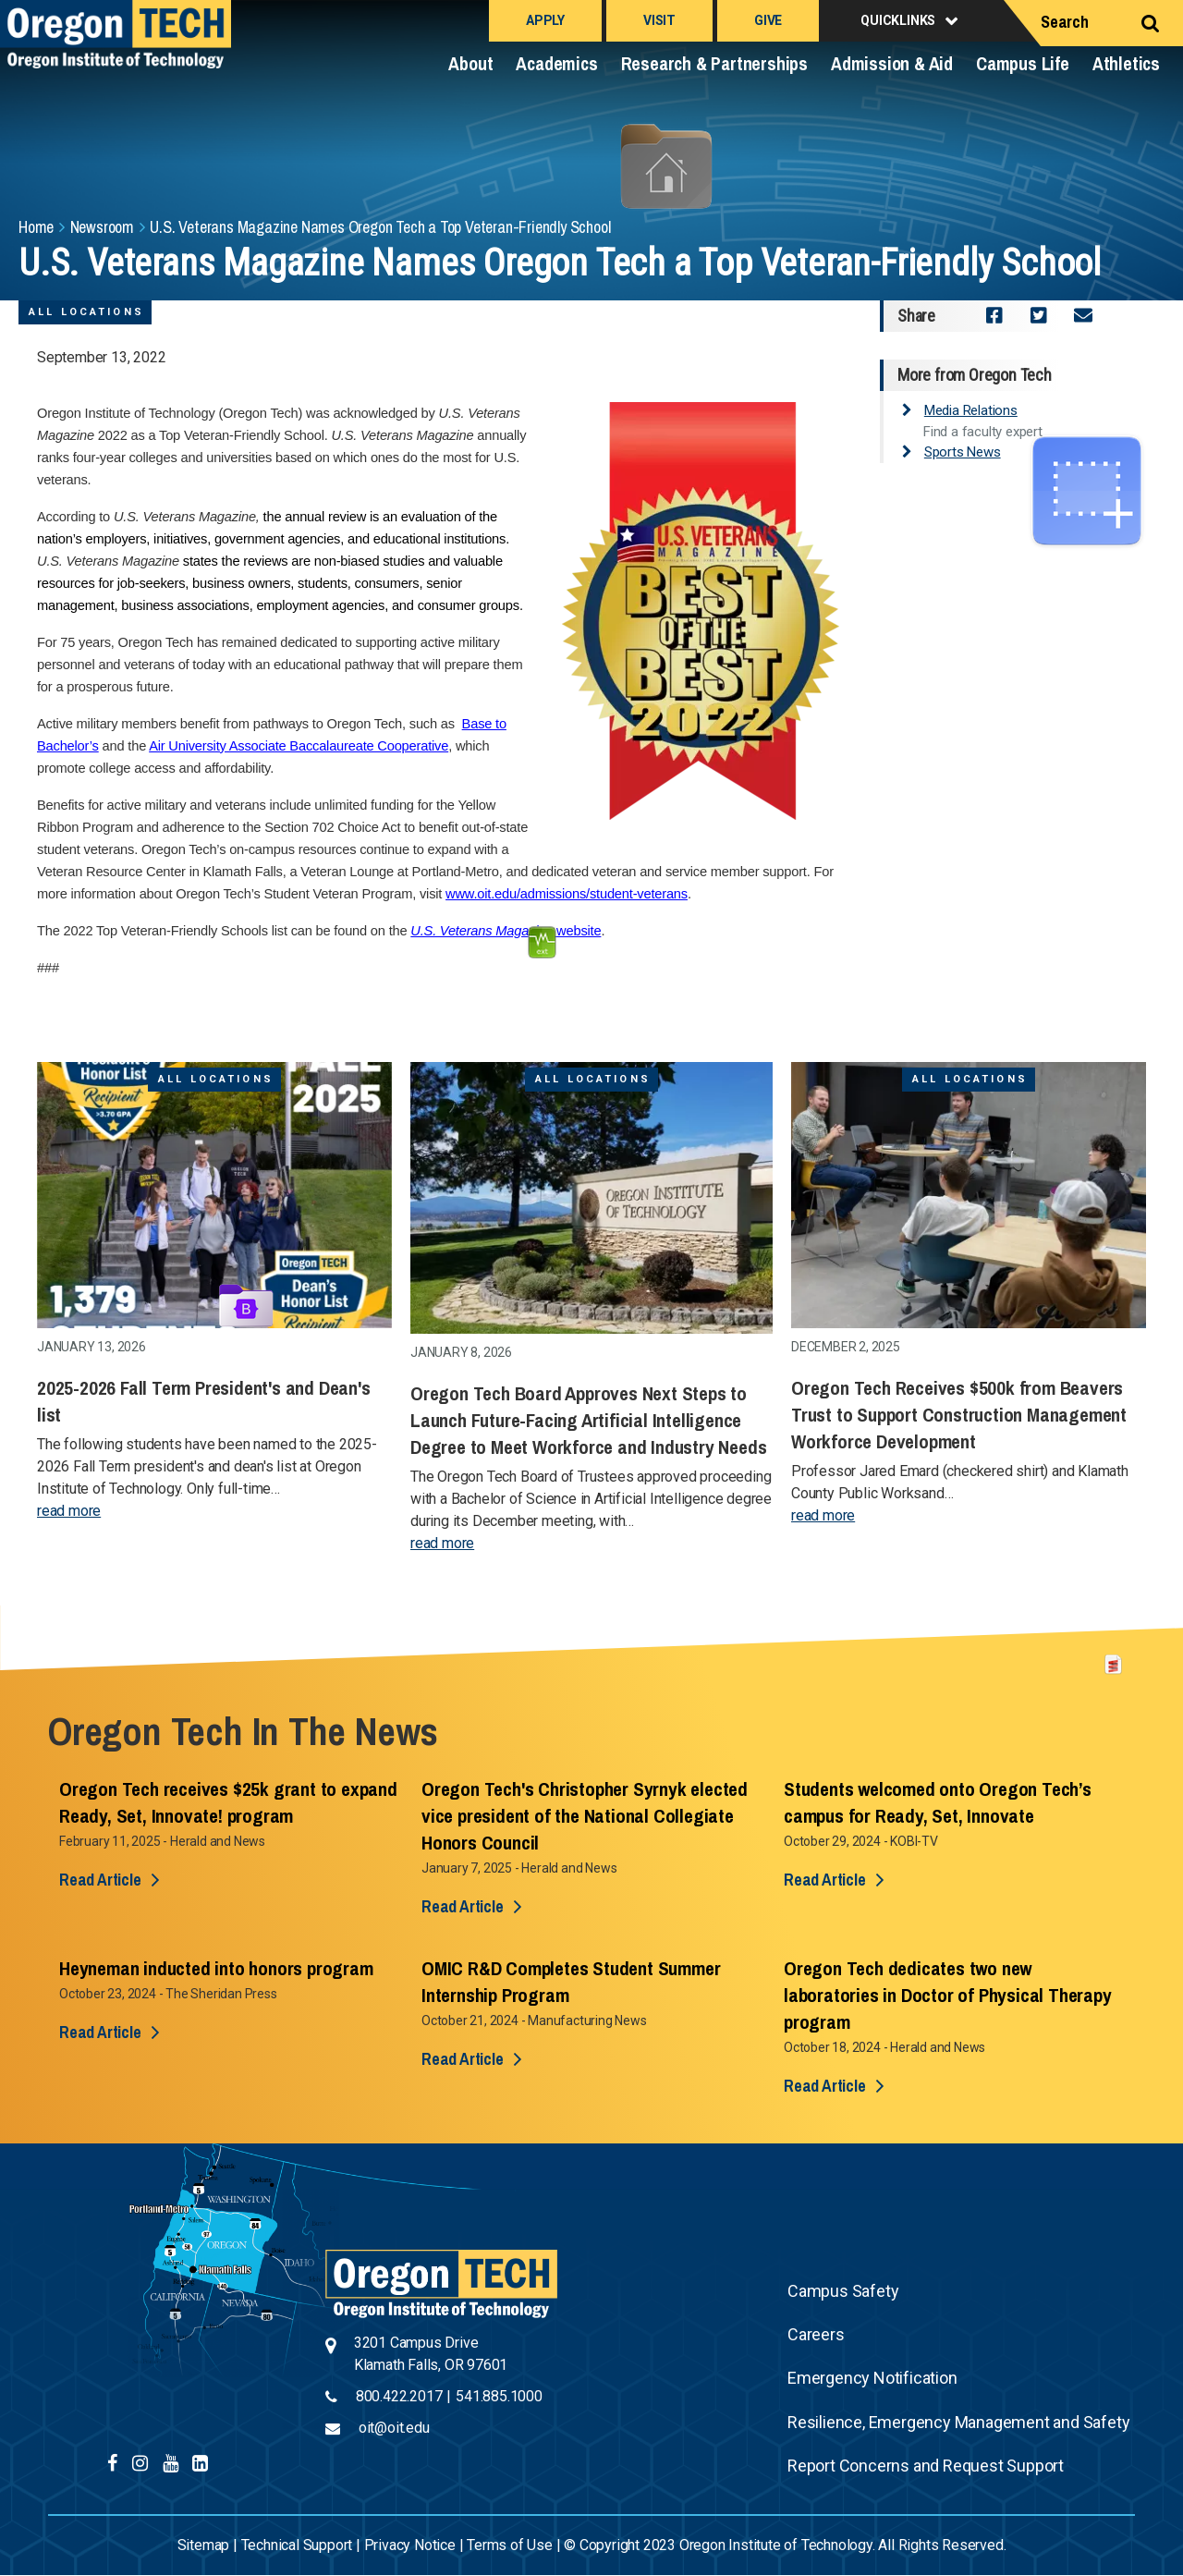 Image resolution: width=1183 pixels, height=2576 pixels. Describe the element at coordinates (246, 1307) in the screenshot. I see `open bootstrap framework project folder` at that location.